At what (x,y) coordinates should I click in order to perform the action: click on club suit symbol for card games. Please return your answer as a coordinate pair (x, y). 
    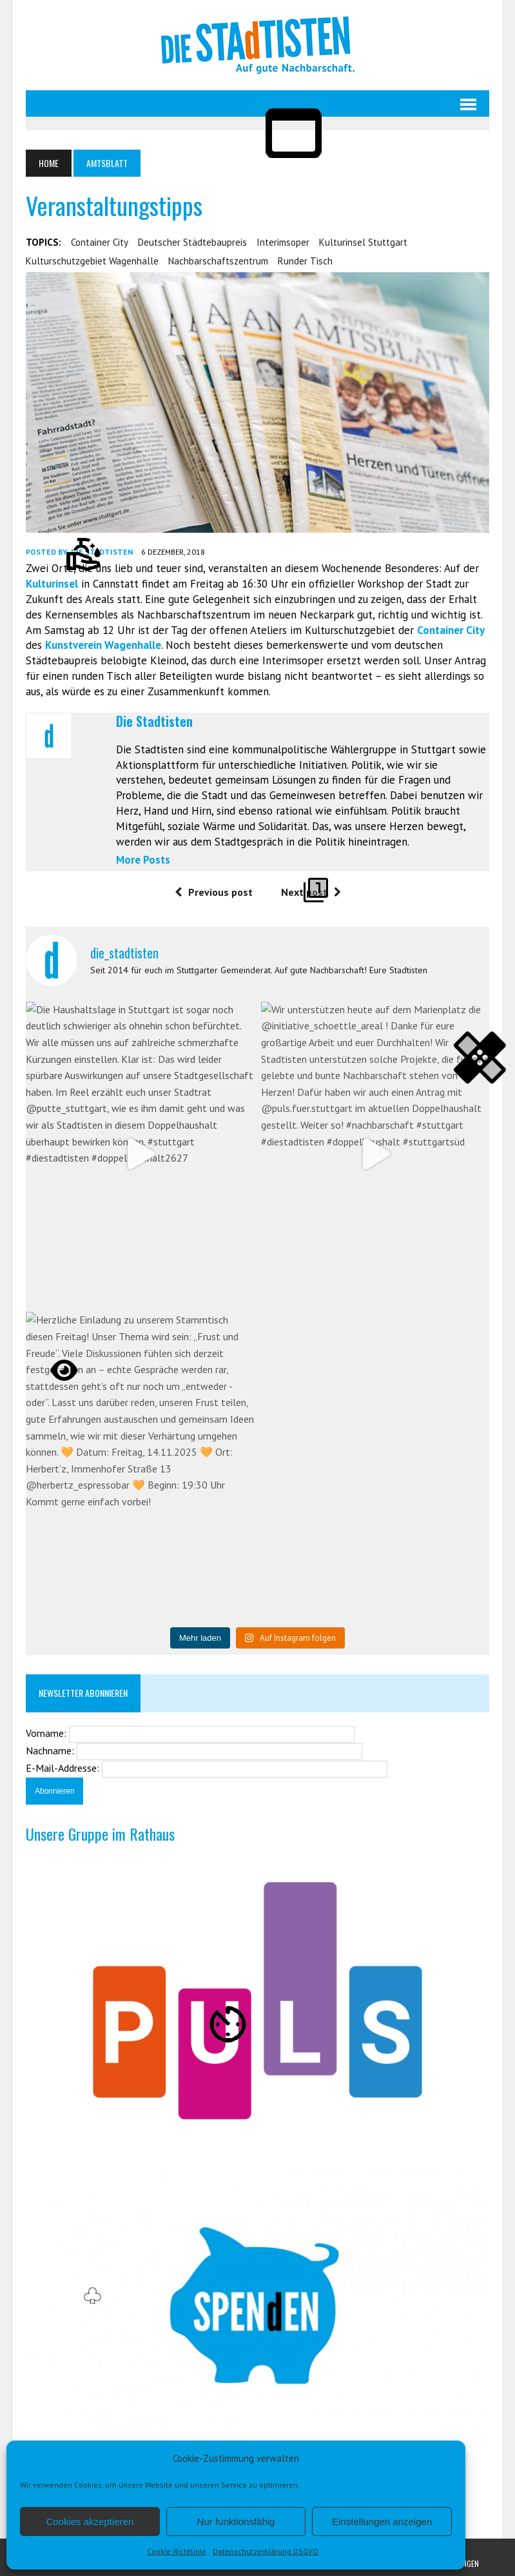
    Looking at the image, I should click on (92, 2295).